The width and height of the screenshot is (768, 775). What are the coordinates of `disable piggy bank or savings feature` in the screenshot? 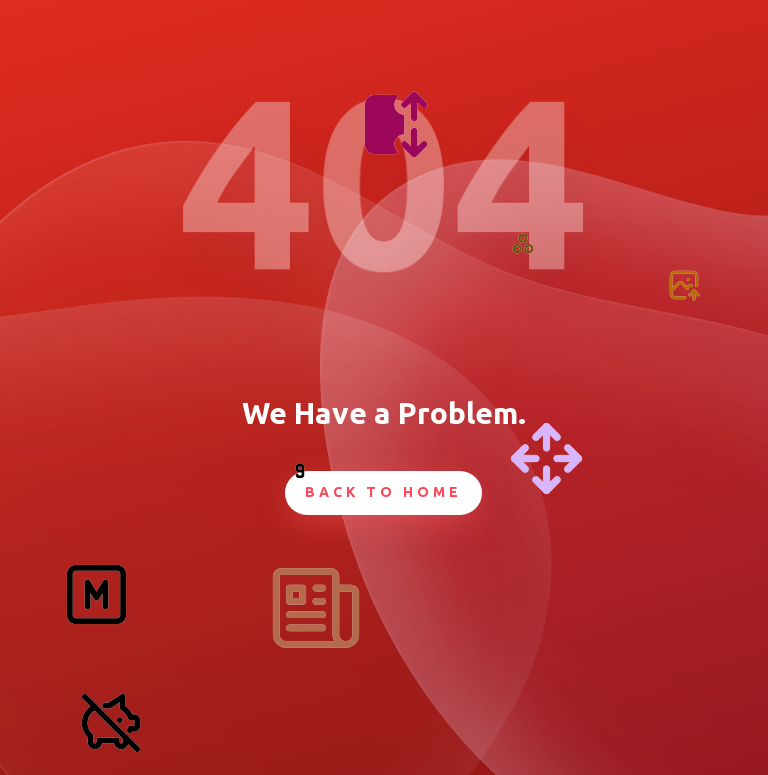 It's located at (111, 723).